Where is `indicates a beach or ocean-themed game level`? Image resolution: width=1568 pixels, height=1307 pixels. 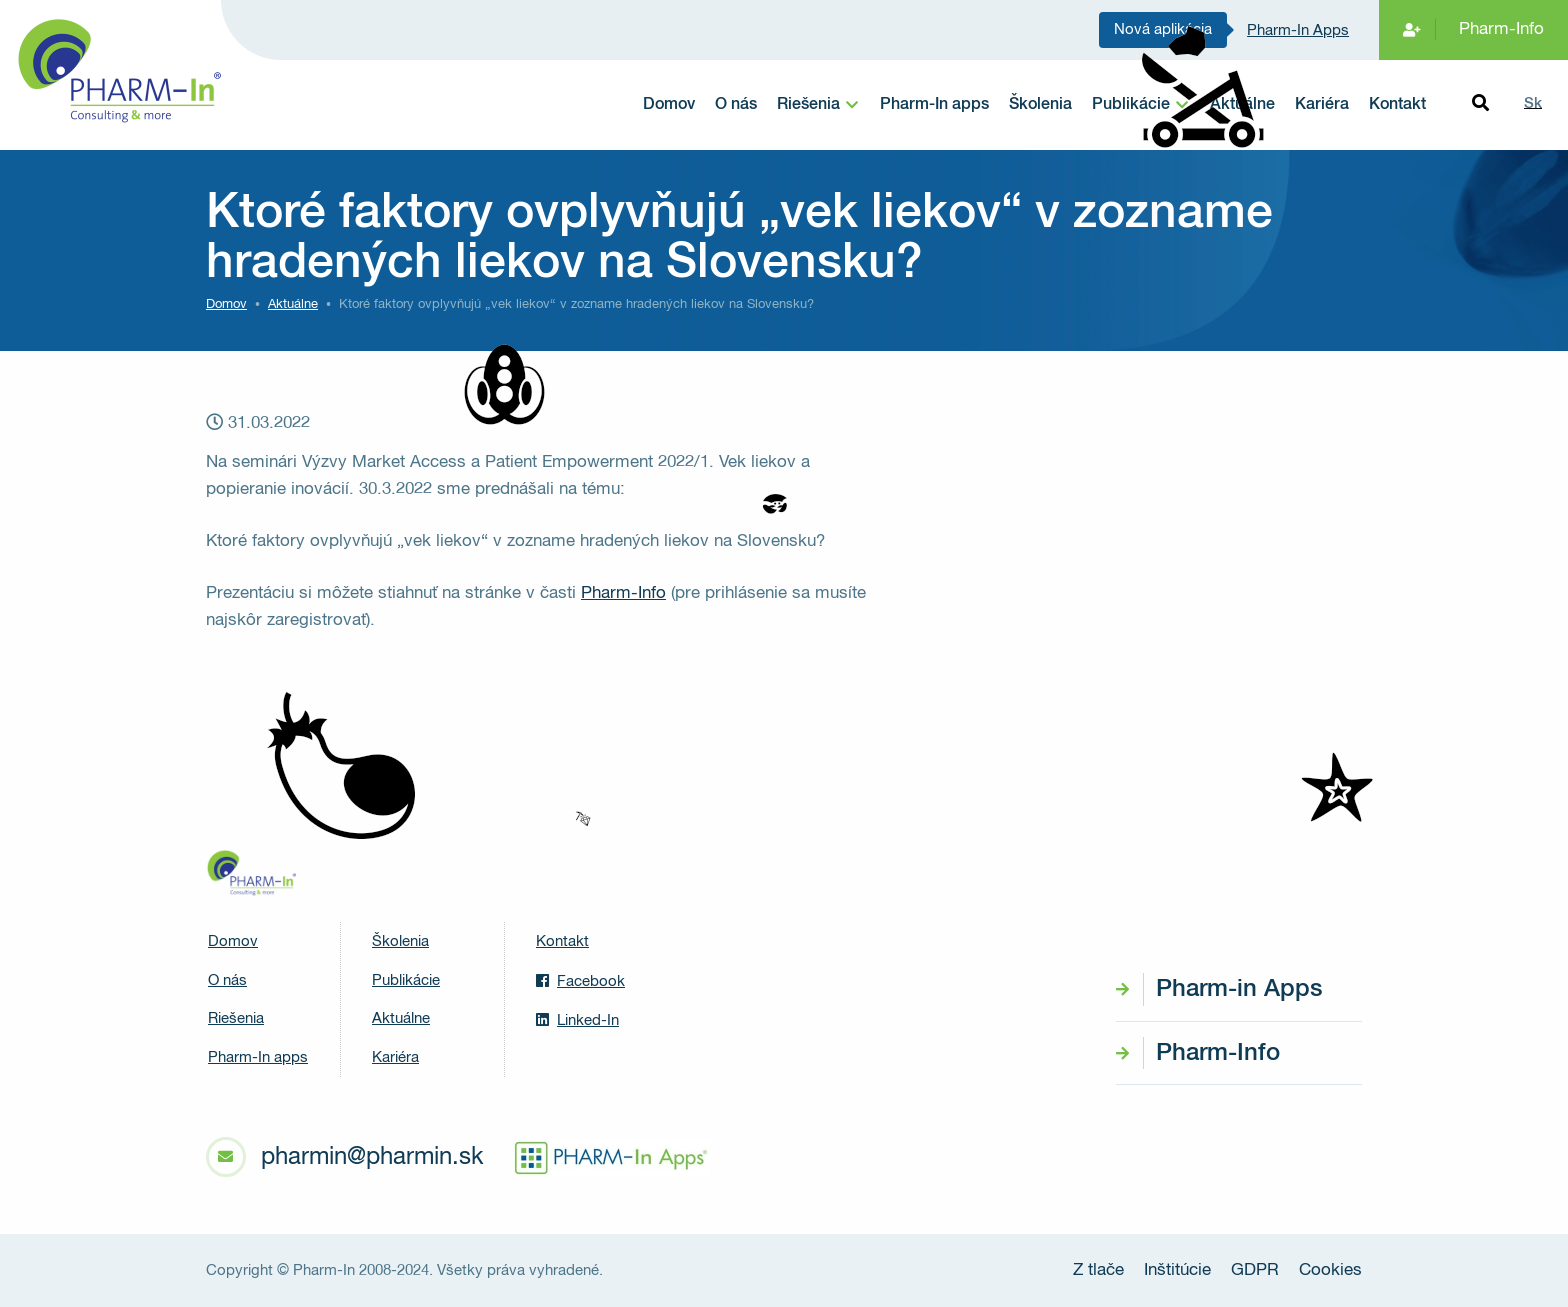
indicates a beach or ocean-themed game level is located at coordinates (1337, 787).